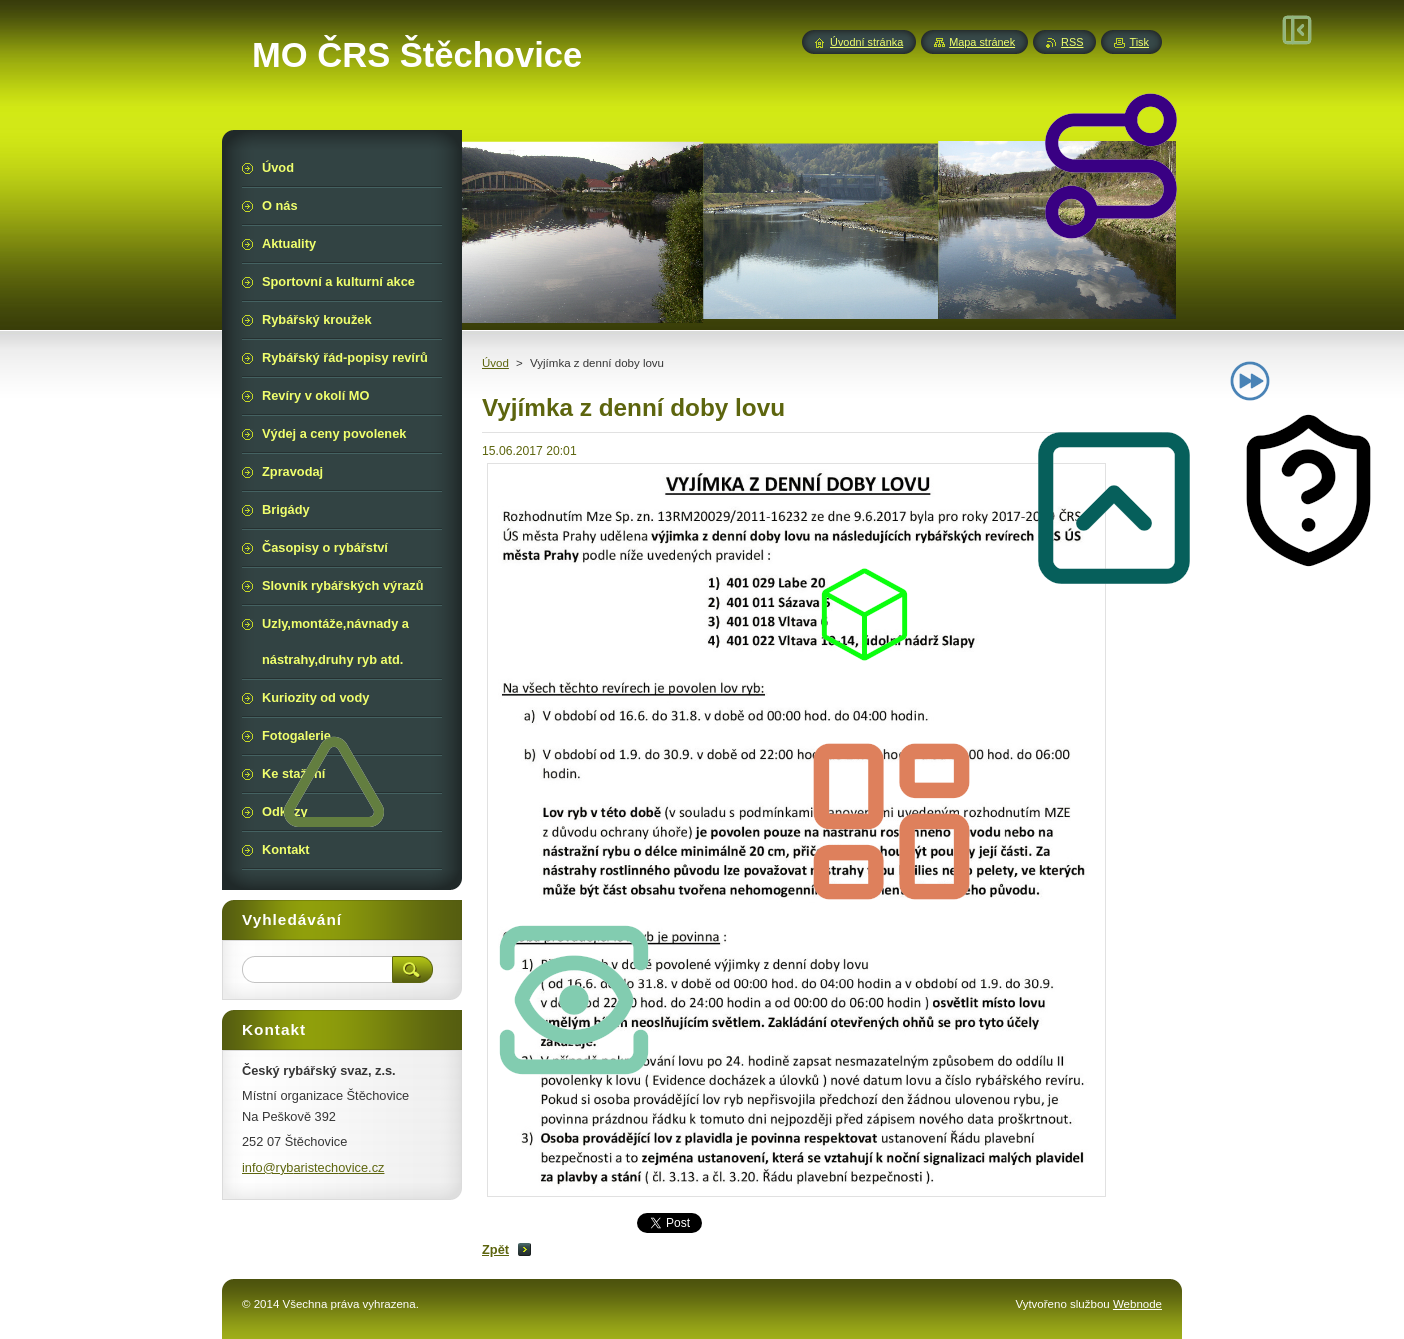 The image size is (1404, 1339). Describe the element at coordinates (891, 821) in the screenshot. I see `open dashboard view` at that location.